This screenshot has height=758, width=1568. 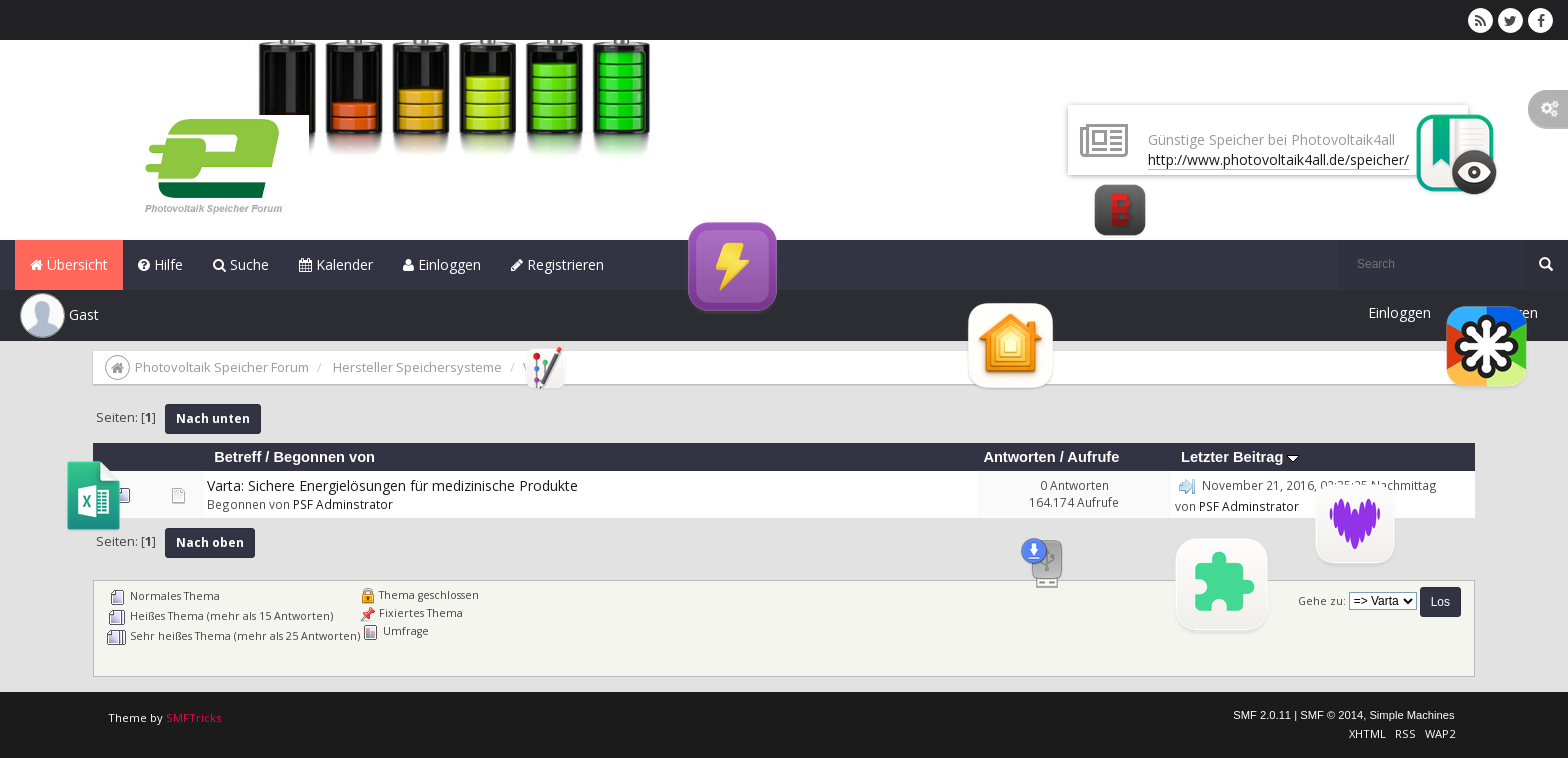 What do you see at coordinates (545, 368) in the screenshot?
I see `open commit, a git commit message editor` at bounding box center [545, 368].